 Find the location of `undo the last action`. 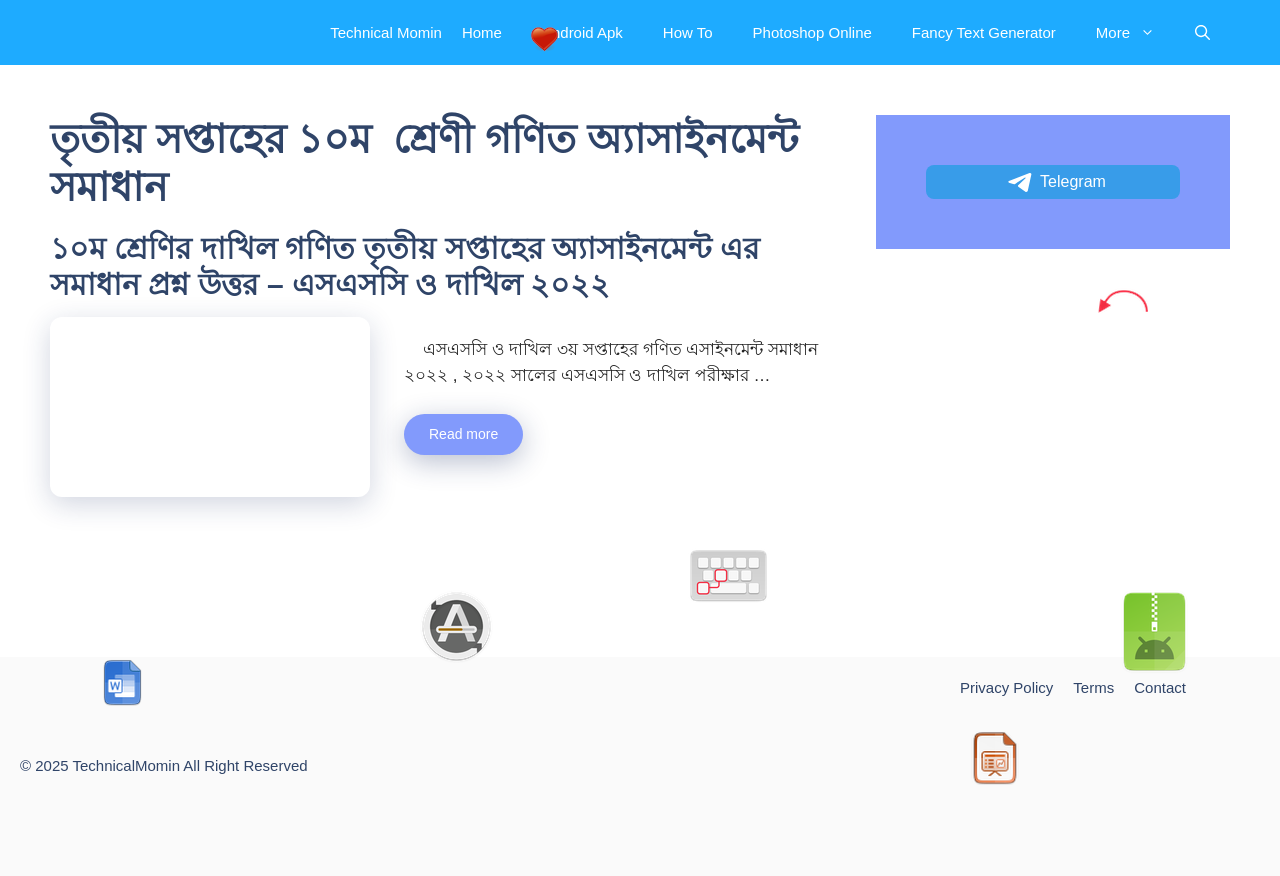

undo the last action is located at coordinates (1123, 301).